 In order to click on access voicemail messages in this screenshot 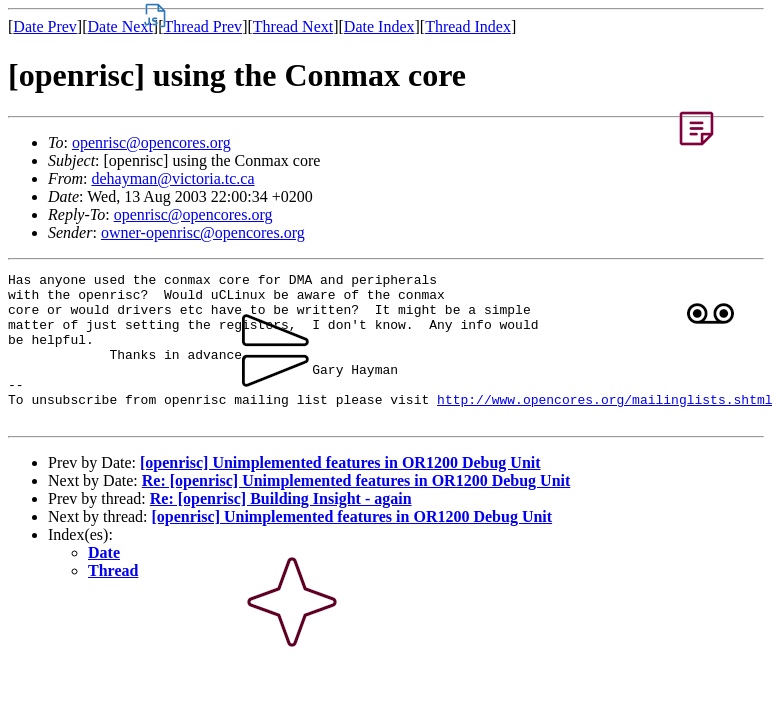, I will do `click(710, 313)`.